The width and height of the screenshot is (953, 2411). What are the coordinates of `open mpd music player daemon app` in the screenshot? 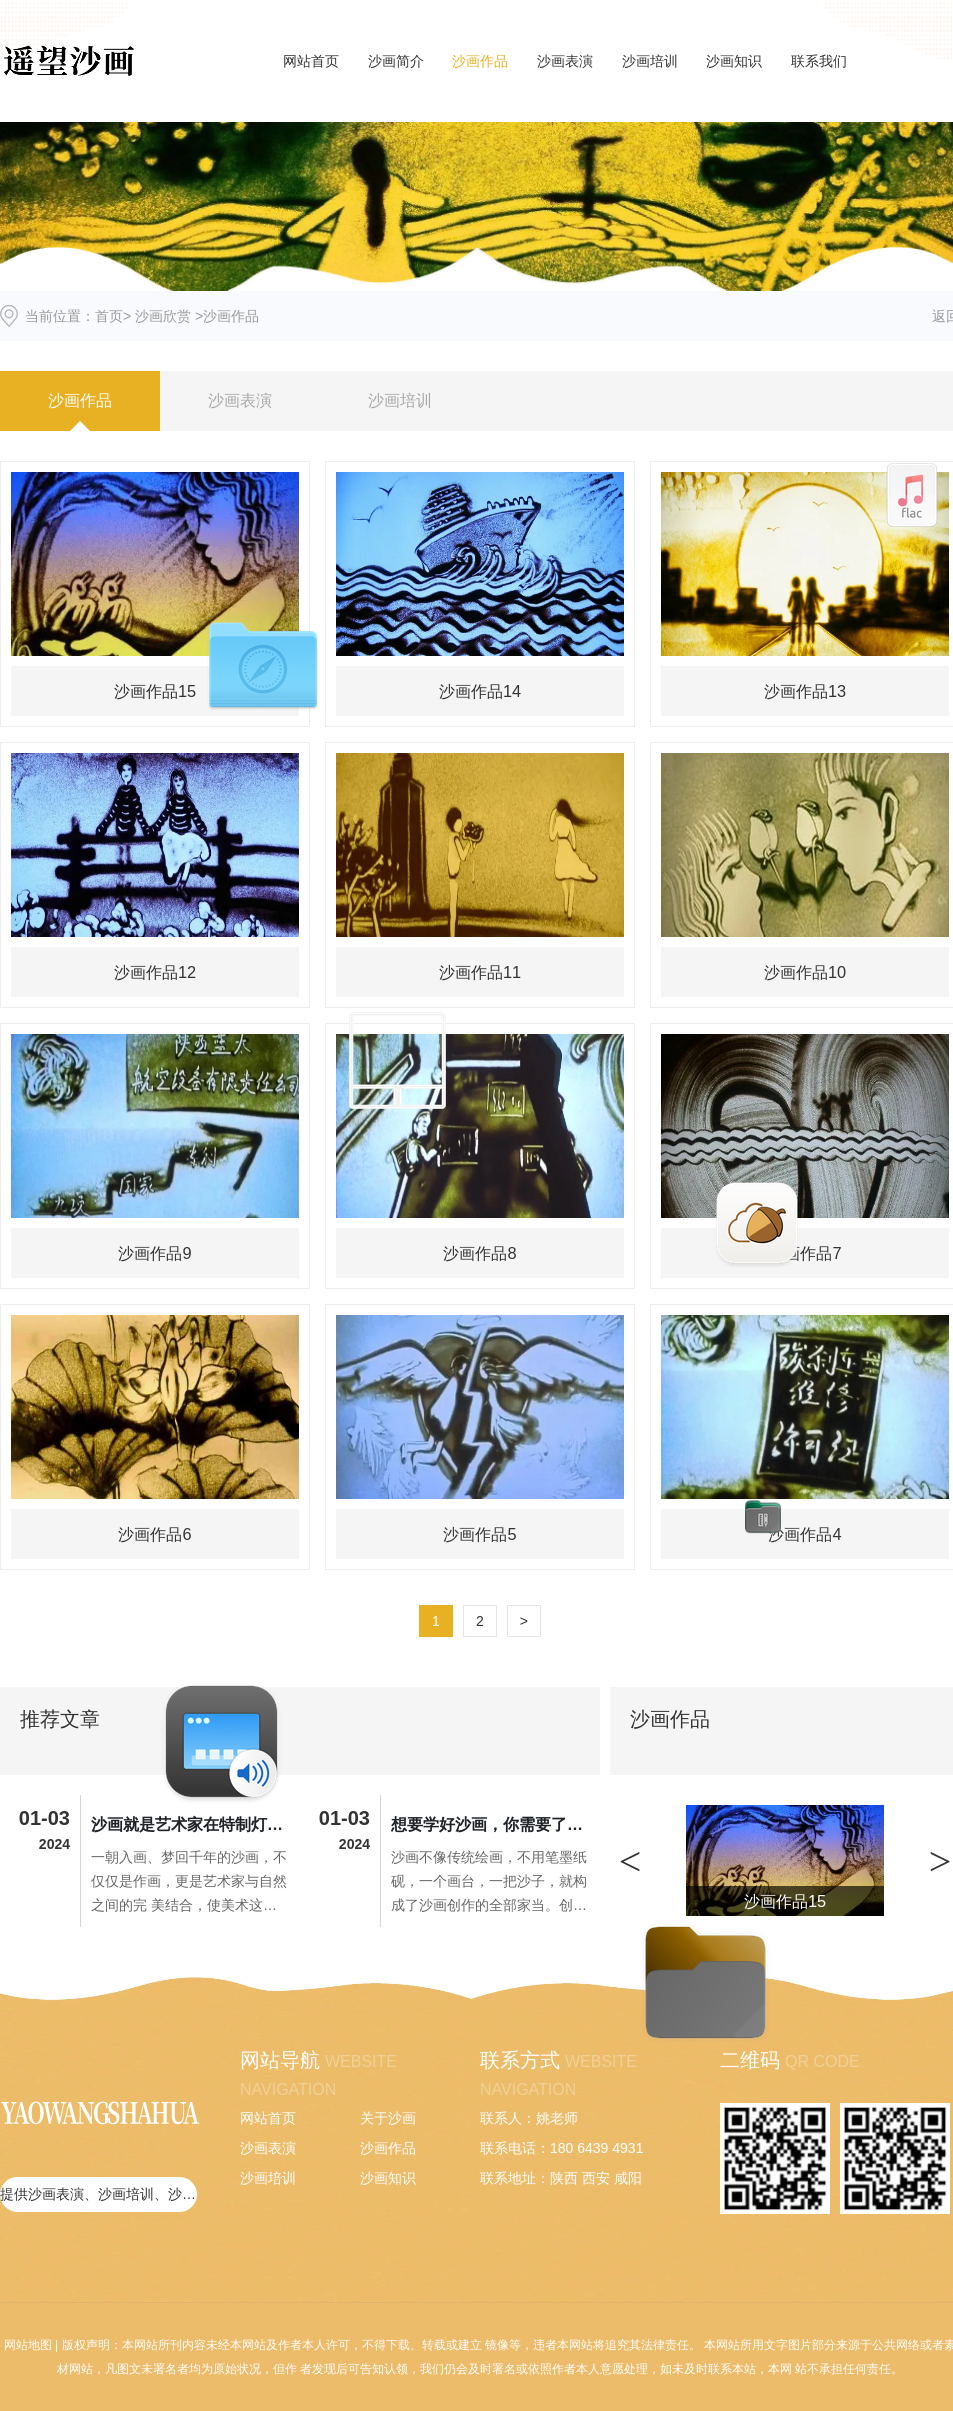 It's located at (221, 1741).